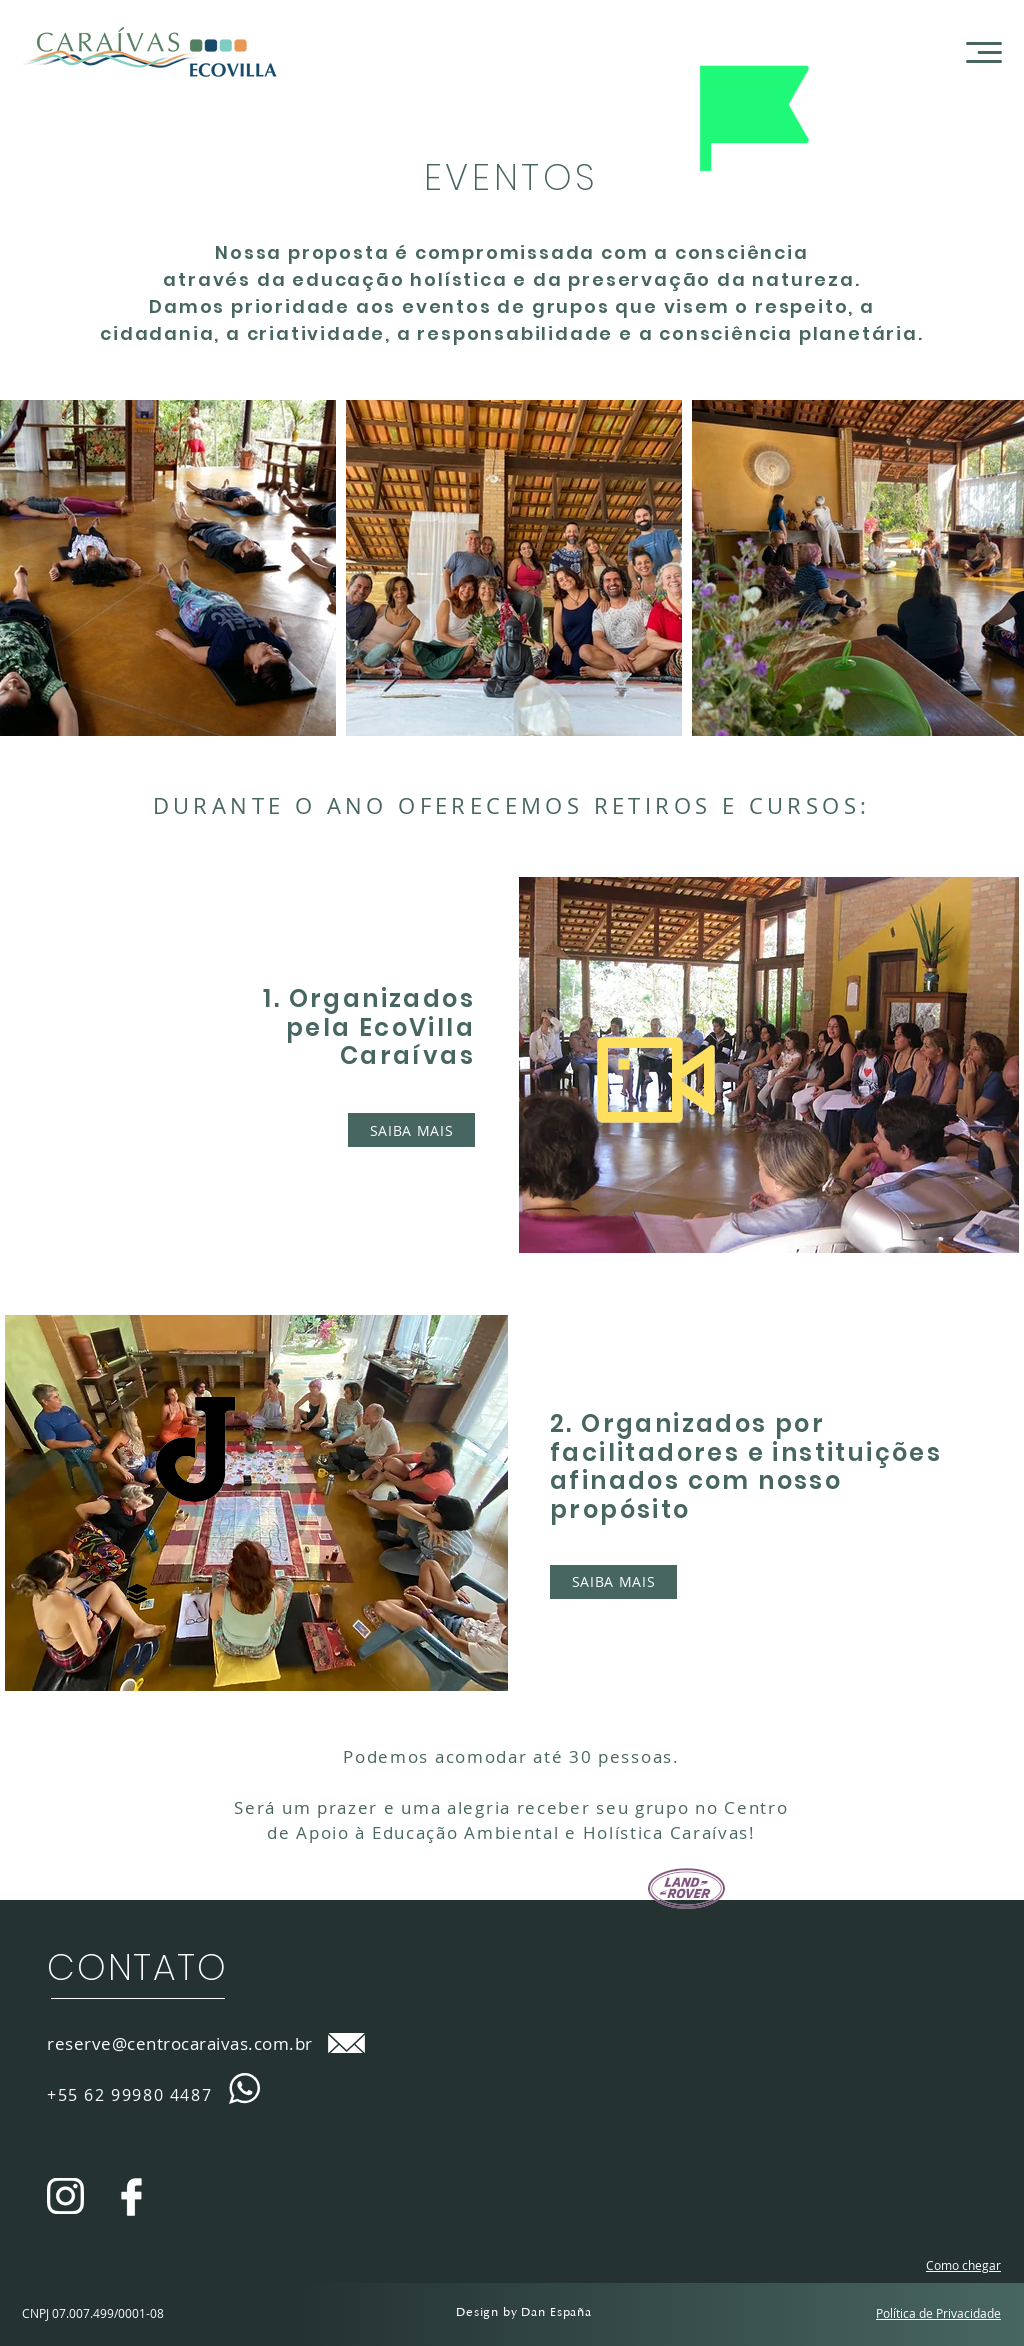 The width and height of the screenshot is (1024, 2346). Describe the element at coordinates (656, 1080) in the screenshot. I see `start recording a video` at that location.